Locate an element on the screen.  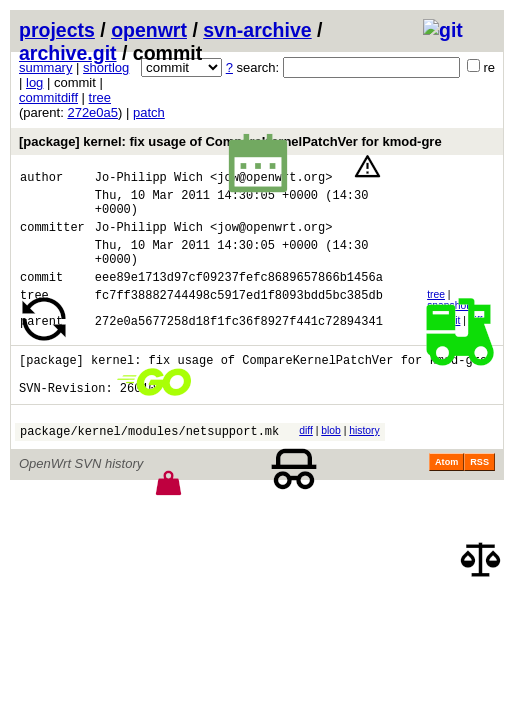
order food for delivery or pickup is located at coordinates (458, 333).